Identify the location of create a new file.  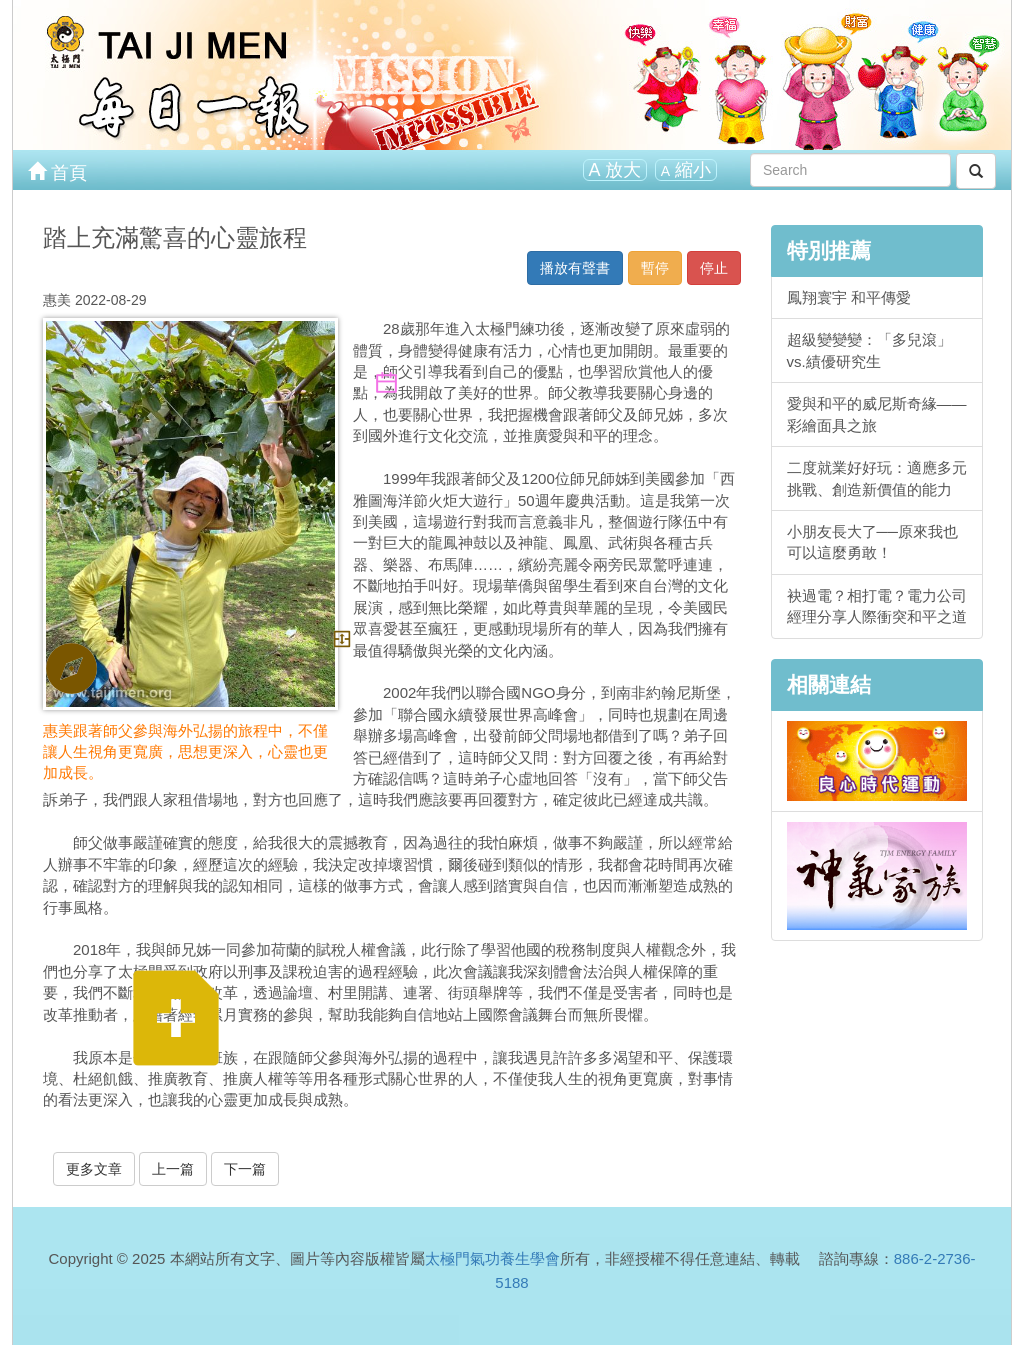
(176, 1018).